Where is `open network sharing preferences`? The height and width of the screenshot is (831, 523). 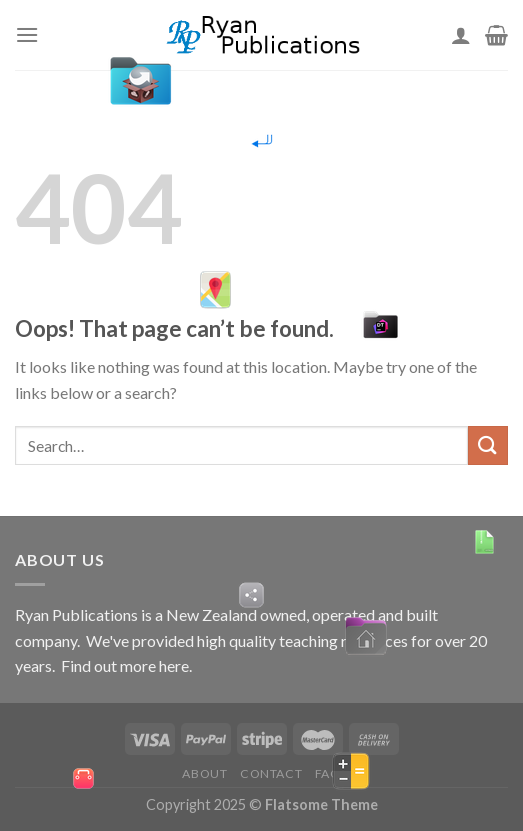
open network sharing preferences is located at coordinates (251, 595).